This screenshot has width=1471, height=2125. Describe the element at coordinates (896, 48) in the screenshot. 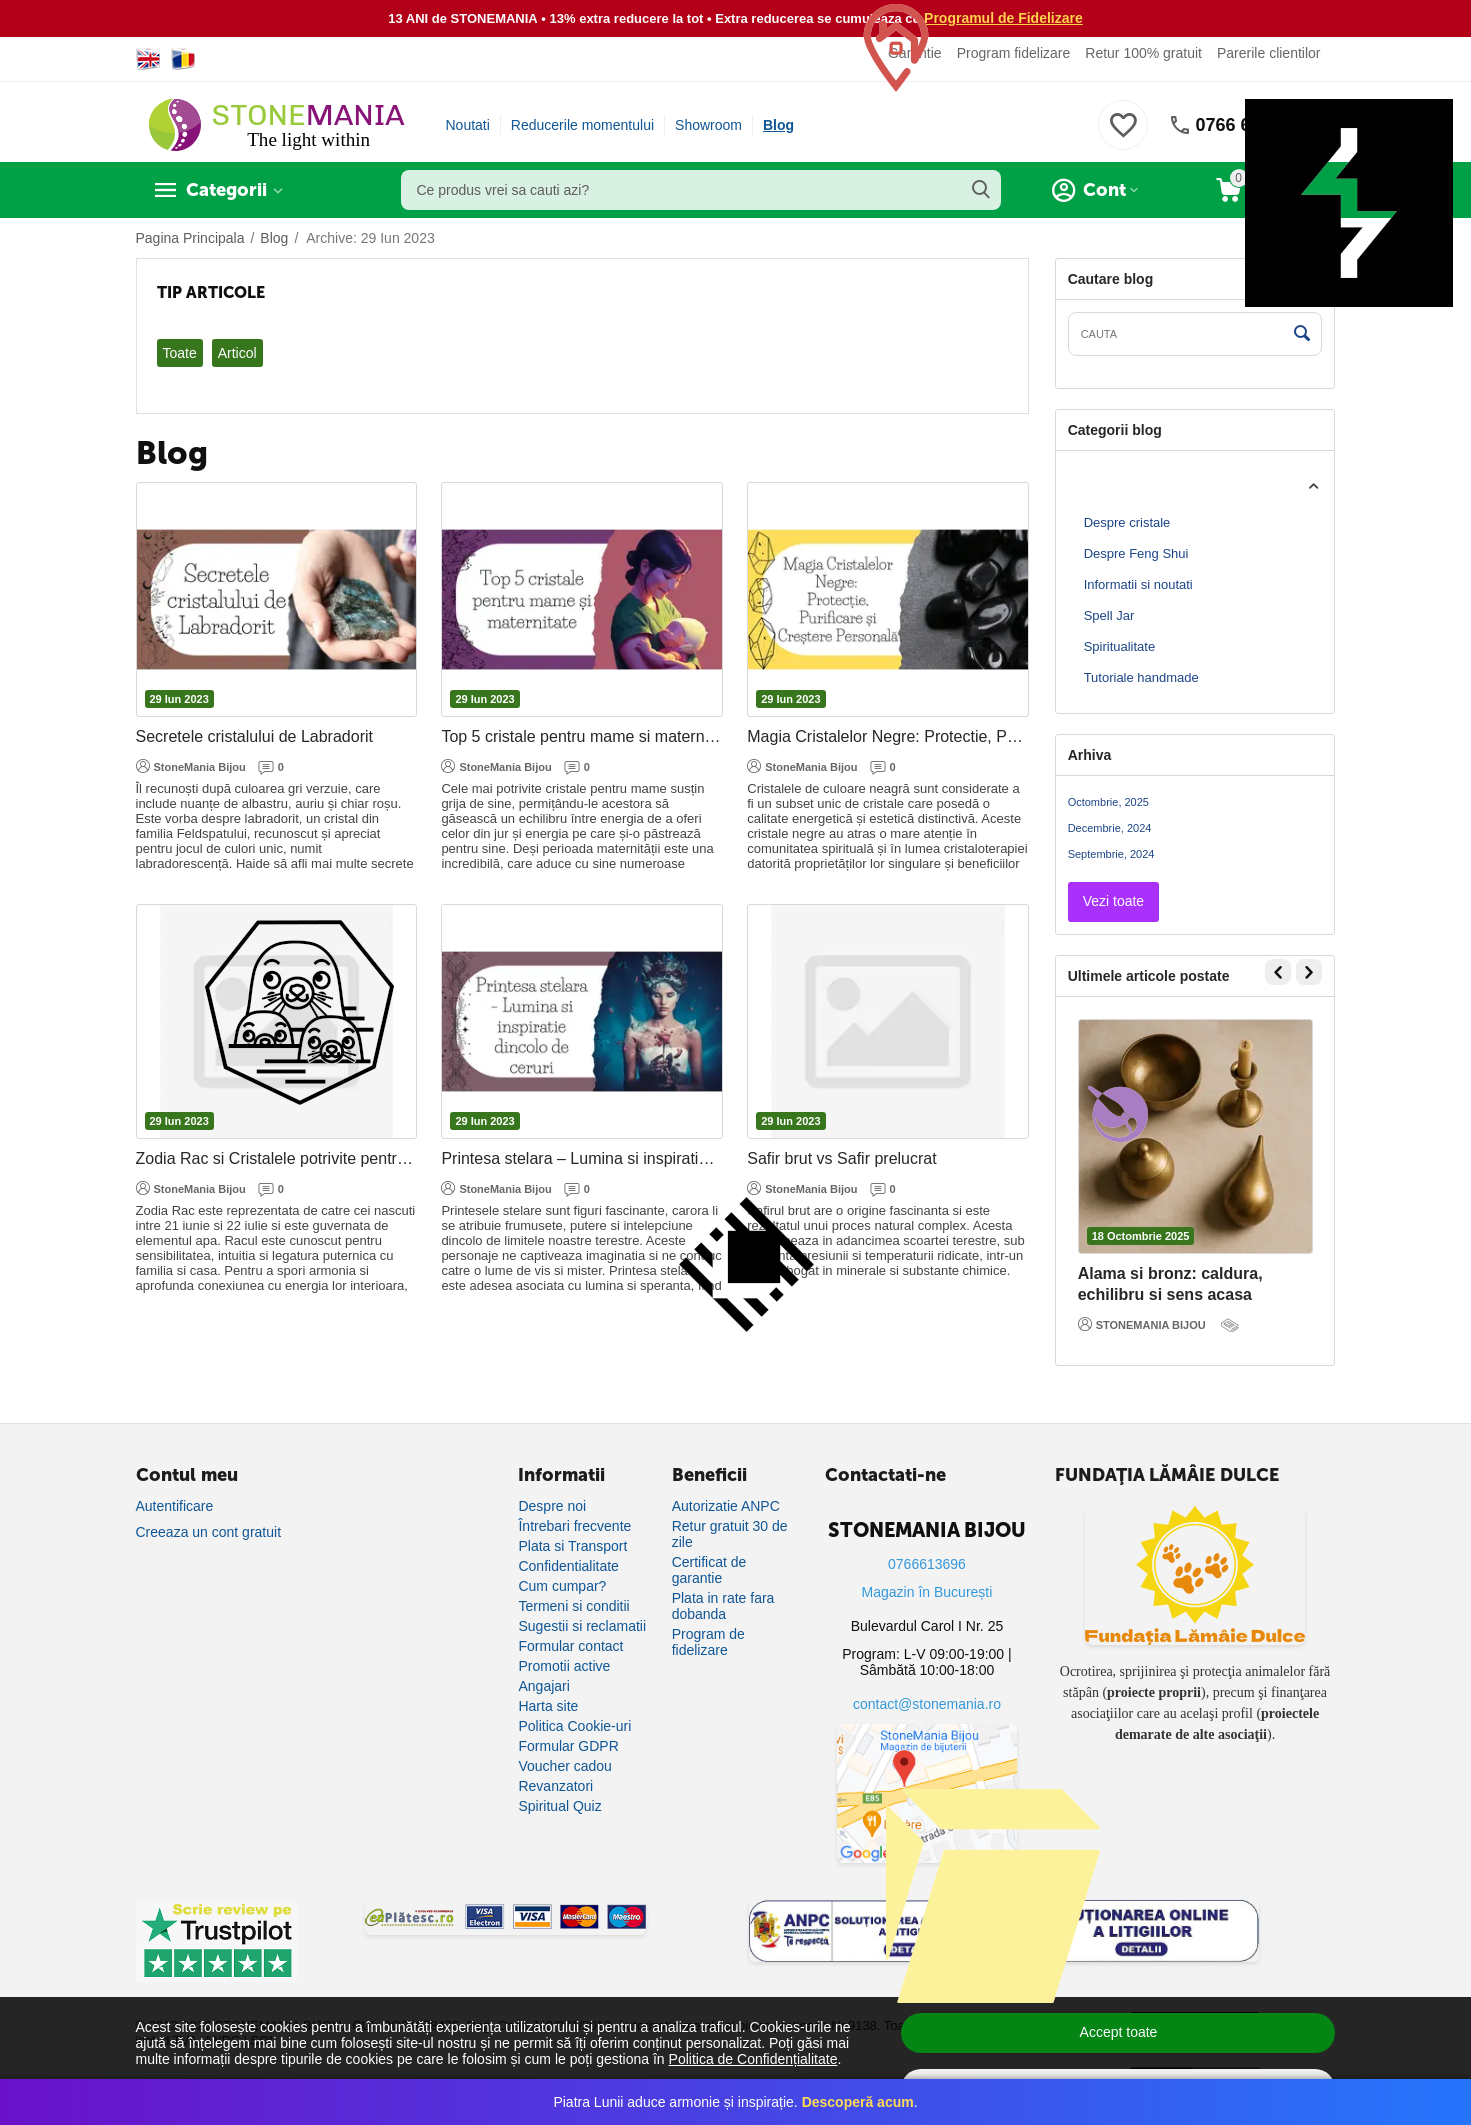

I see `open the Zingat real estate app` at that location.